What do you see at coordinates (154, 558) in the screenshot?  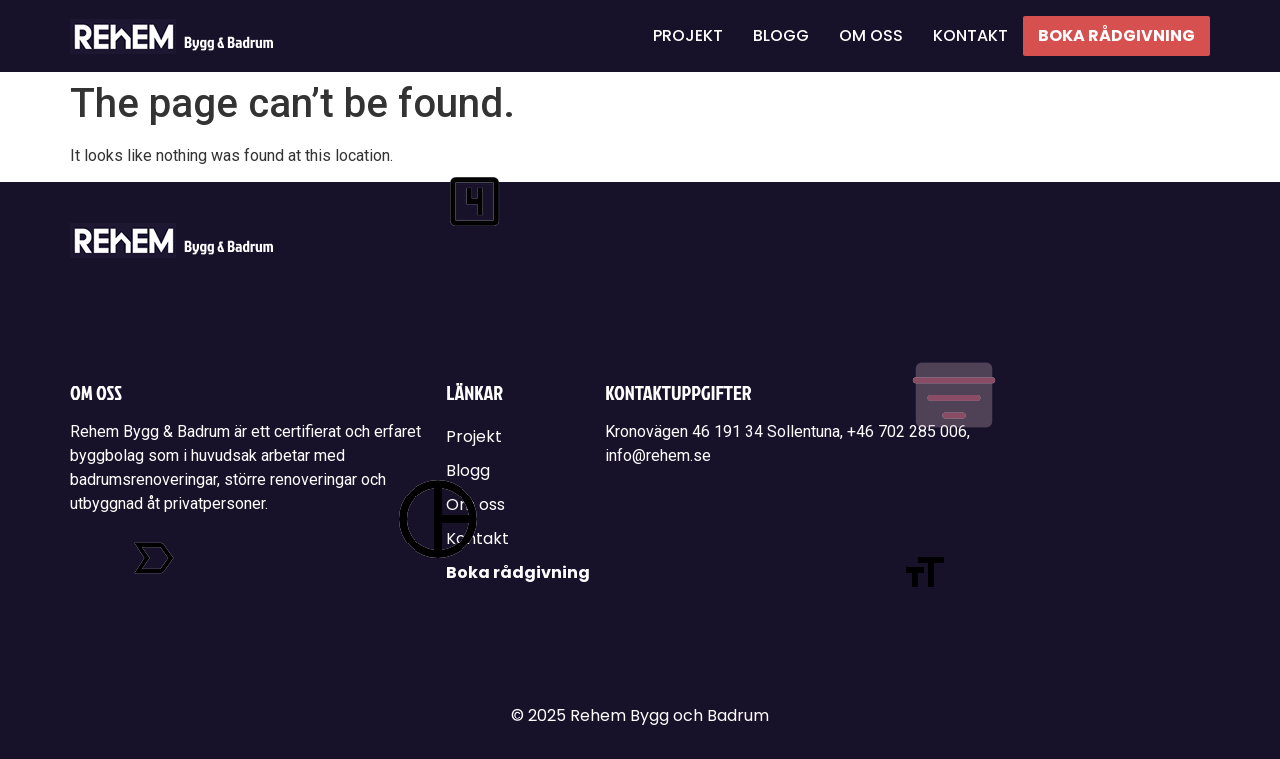 I see `mark message as important` at bounding box center [154, 558].